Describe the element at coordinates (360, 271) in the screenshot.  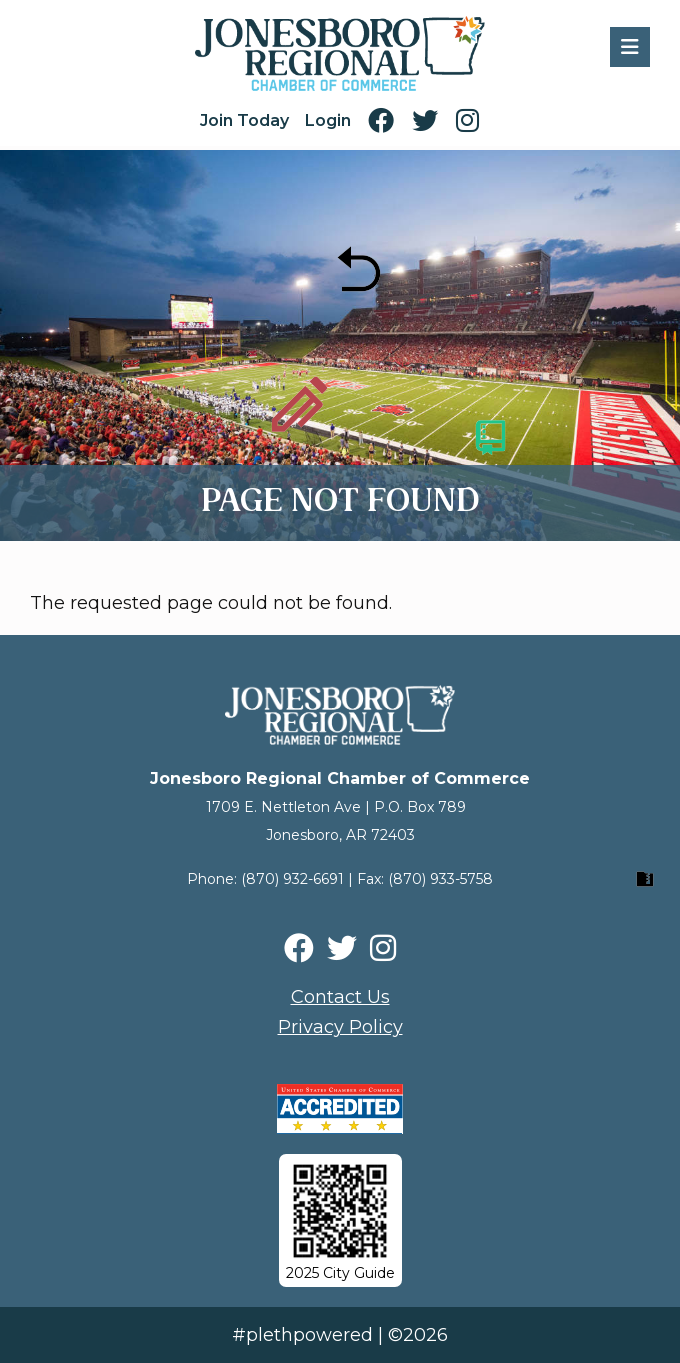
I see `go back to the previous screen` at that location.